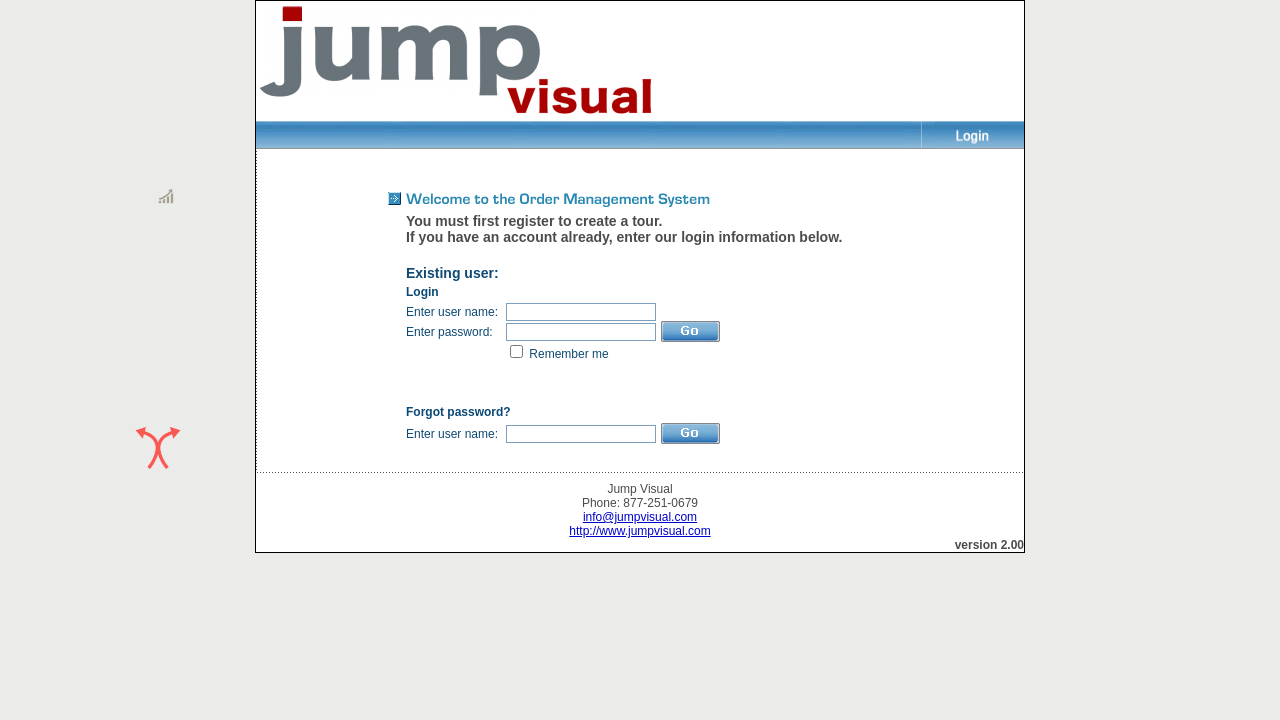 This screenshot has height=720, width=1280. I want to click on split or divide content into multiple paths, so click(158, 448).